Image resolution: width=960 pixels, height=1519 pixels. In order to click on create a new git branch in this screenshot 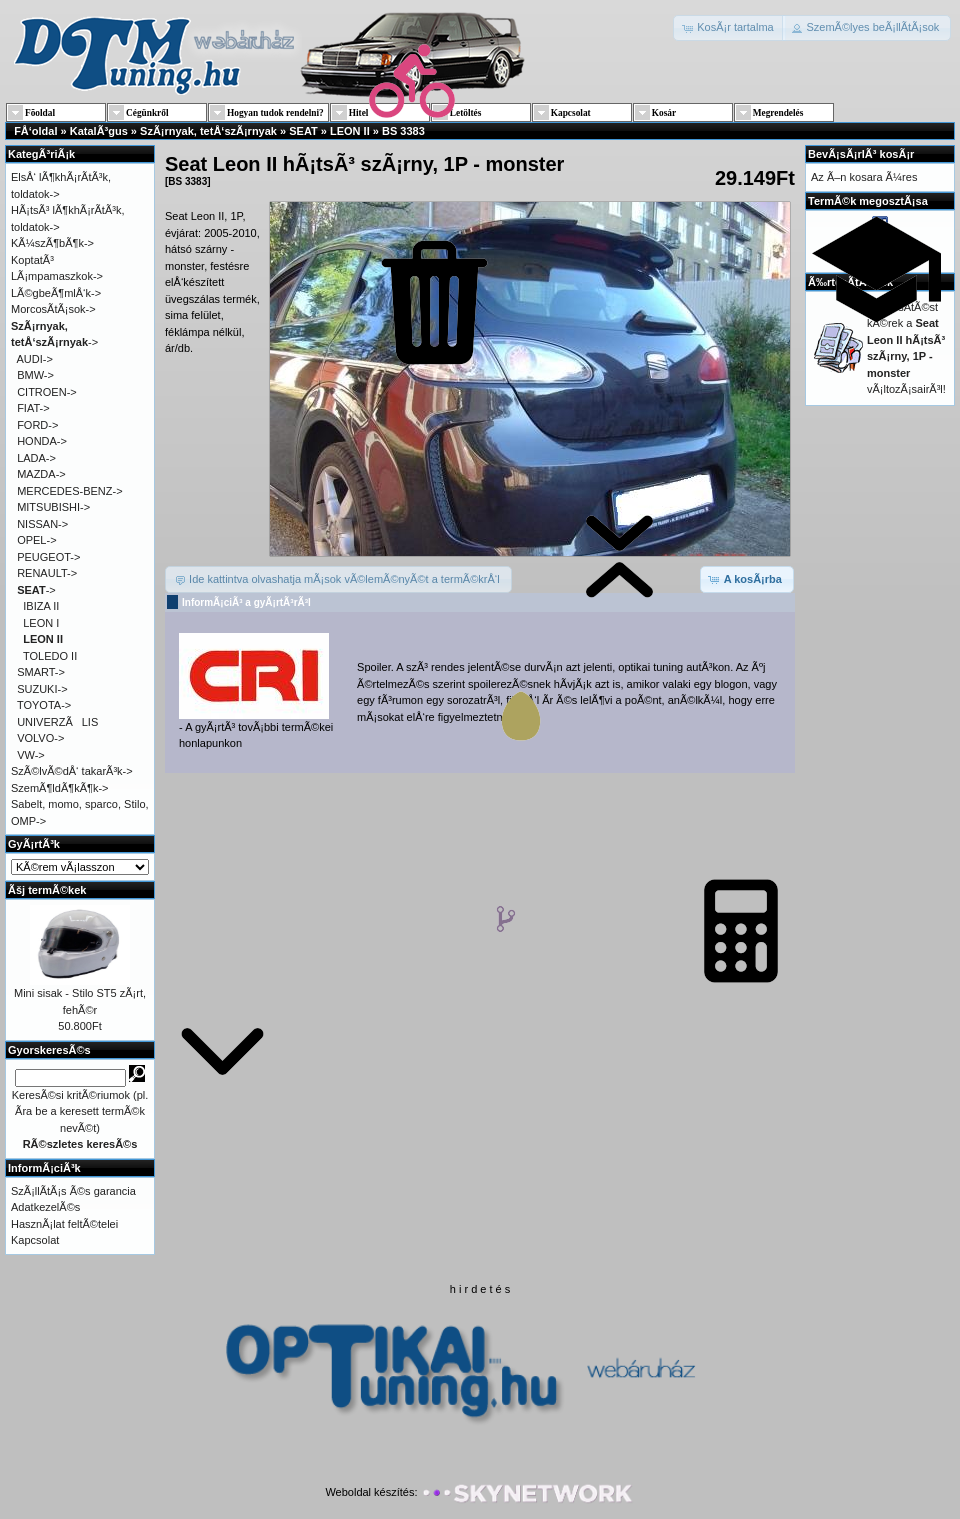, I will do `click(506, 919)`.